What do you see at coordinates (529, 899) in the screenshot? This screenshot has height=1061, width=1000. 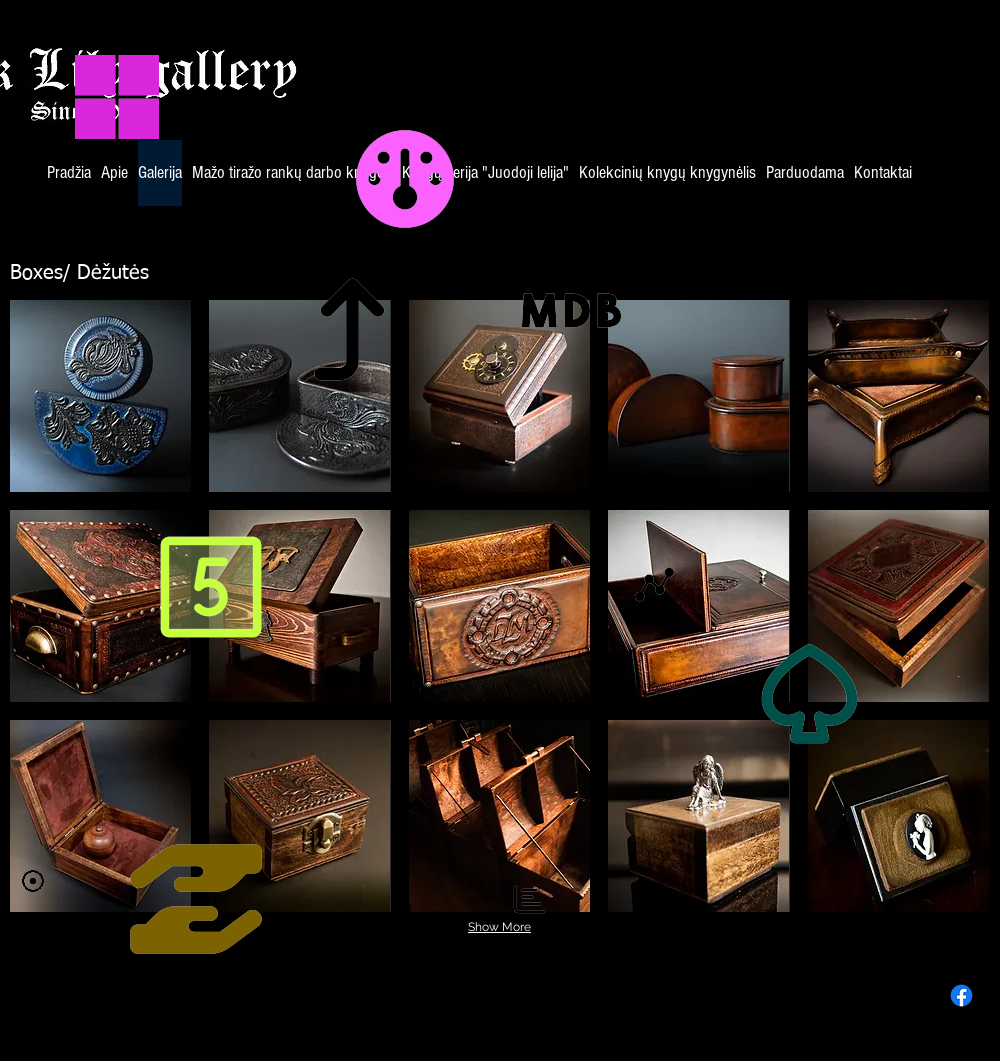 I see `view analytics or statistics` at bounding box center [529, 899].